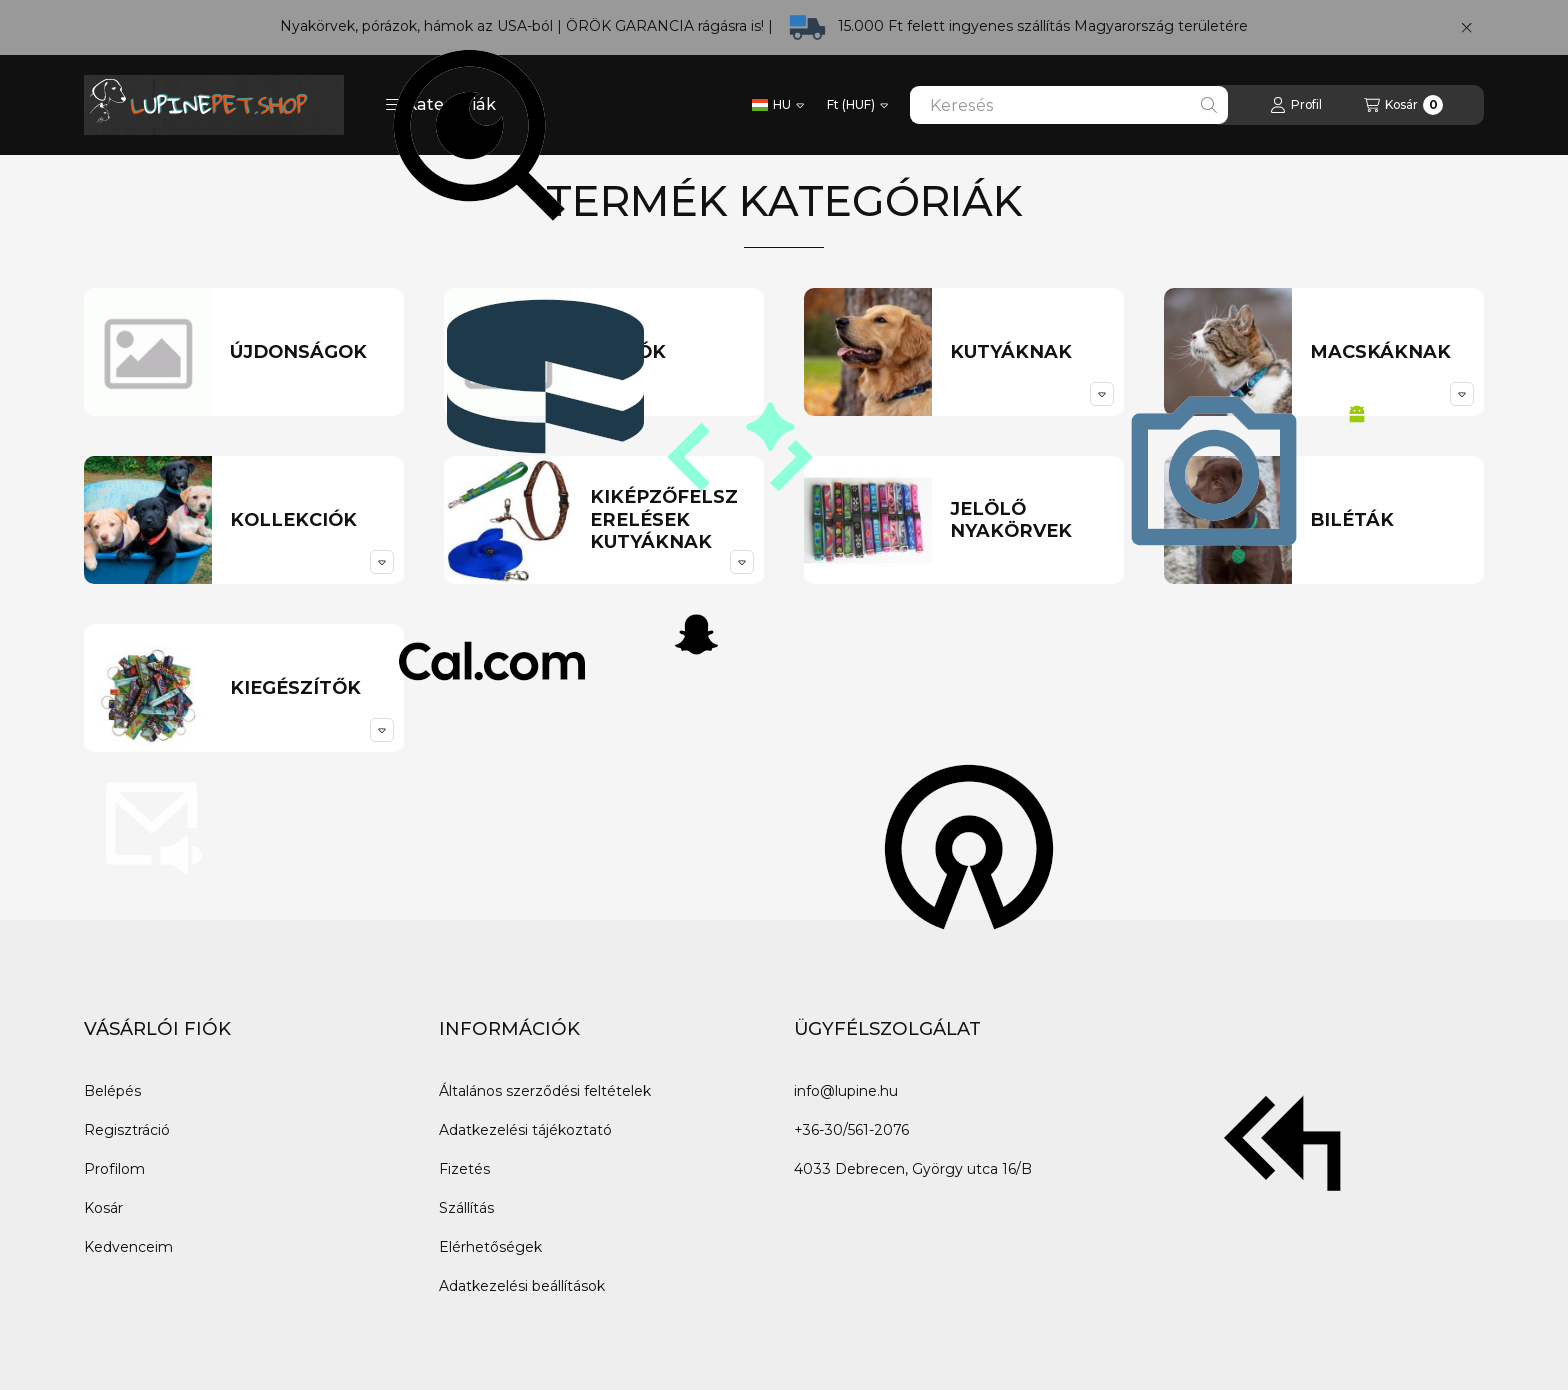 This screenshot has width=1568, height=1390. I want to click on open Snapchat app, so click(696, 634).